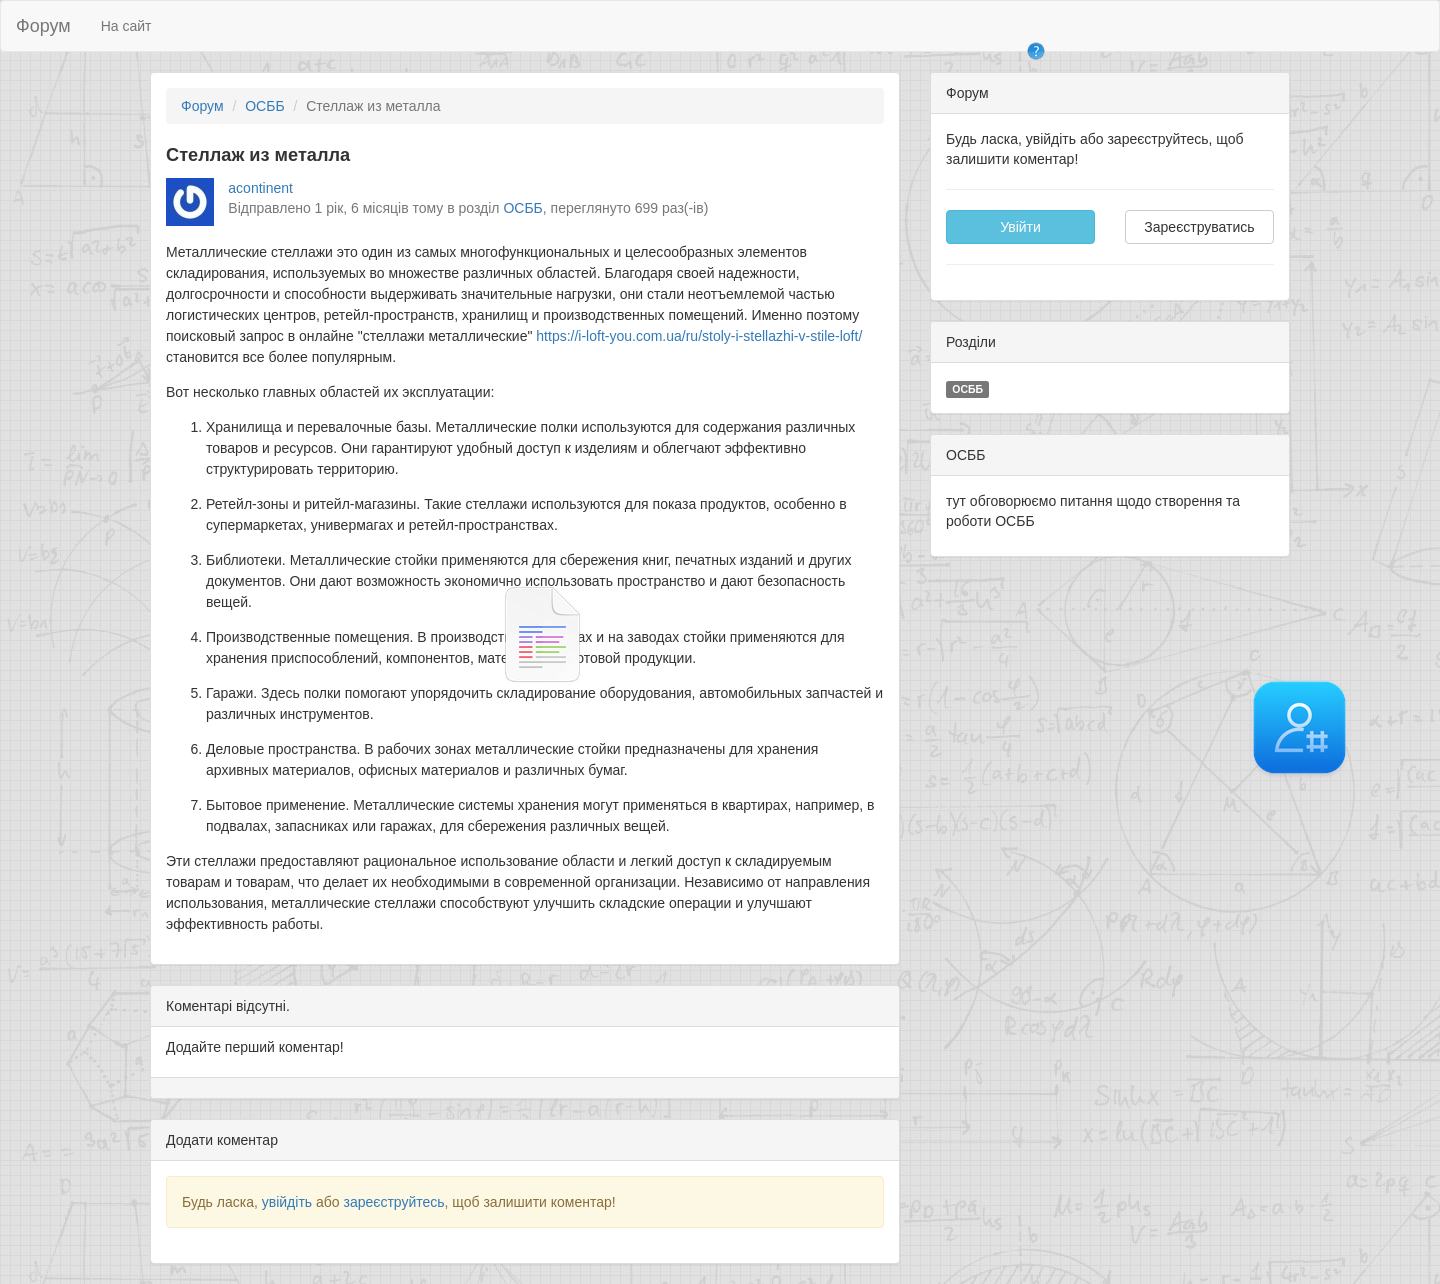  What do you see at coordinates (542, 634) in the screenshot?
I see `open developer tools or IDE` at bounding box center [542, 634].